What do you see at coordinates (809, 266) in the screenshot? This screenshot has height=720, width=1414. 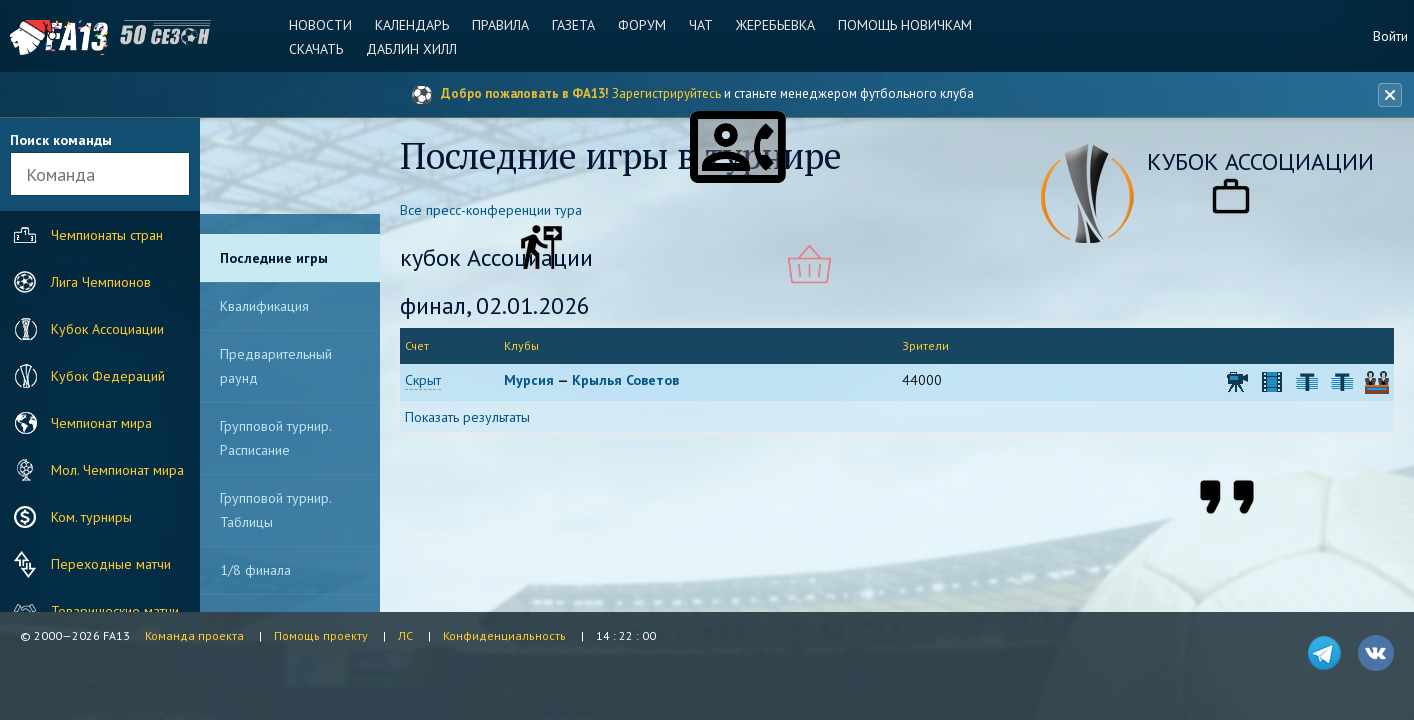 I see `view your shopping basket` at bounding box center [809, 266].